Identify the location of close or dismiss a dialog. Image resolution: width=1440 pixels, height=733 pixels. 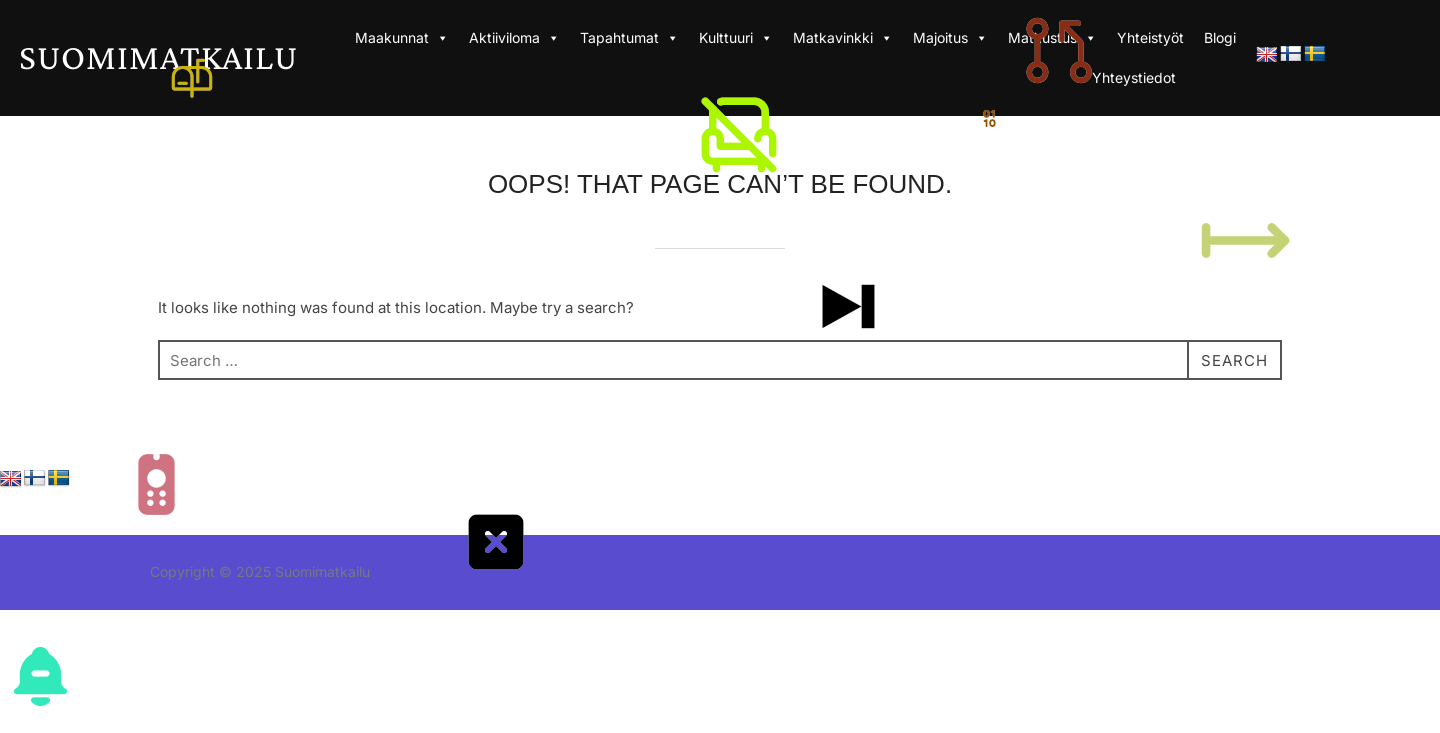
(496, 542).